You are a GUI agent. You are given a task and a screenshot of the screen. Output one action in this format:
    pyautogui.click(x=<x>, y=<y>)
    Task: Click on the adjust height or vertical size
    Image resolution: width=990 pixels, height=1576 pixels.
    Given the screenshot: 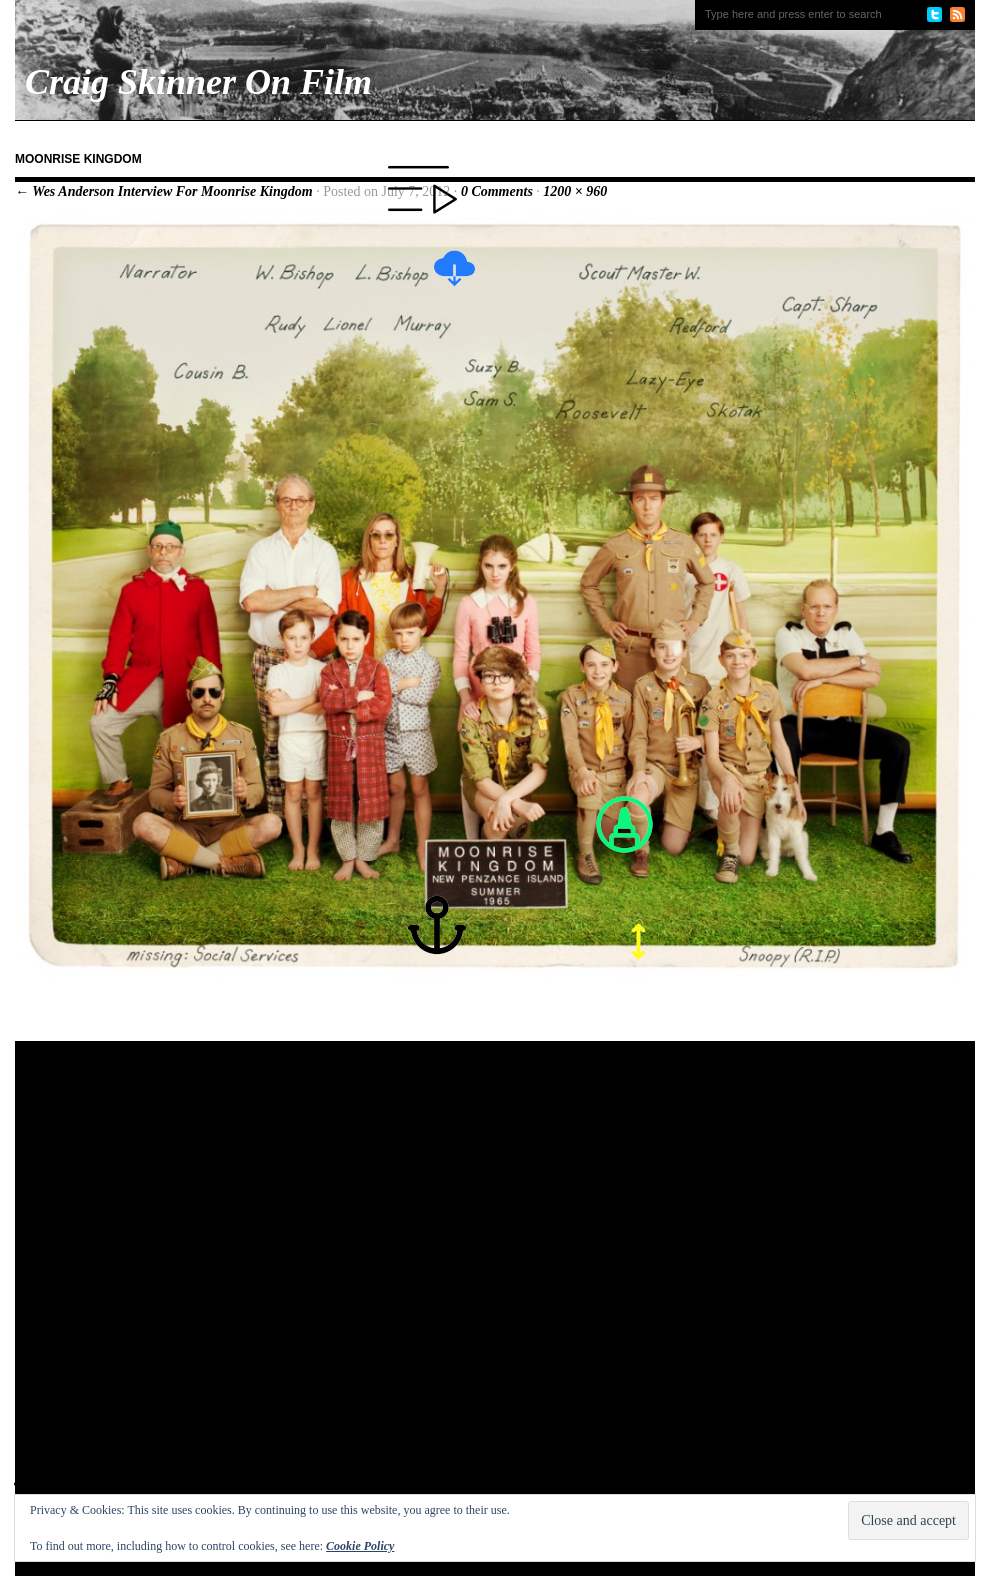 What is the action you would take?
    pyautogui.click(x=638, y=941)
    